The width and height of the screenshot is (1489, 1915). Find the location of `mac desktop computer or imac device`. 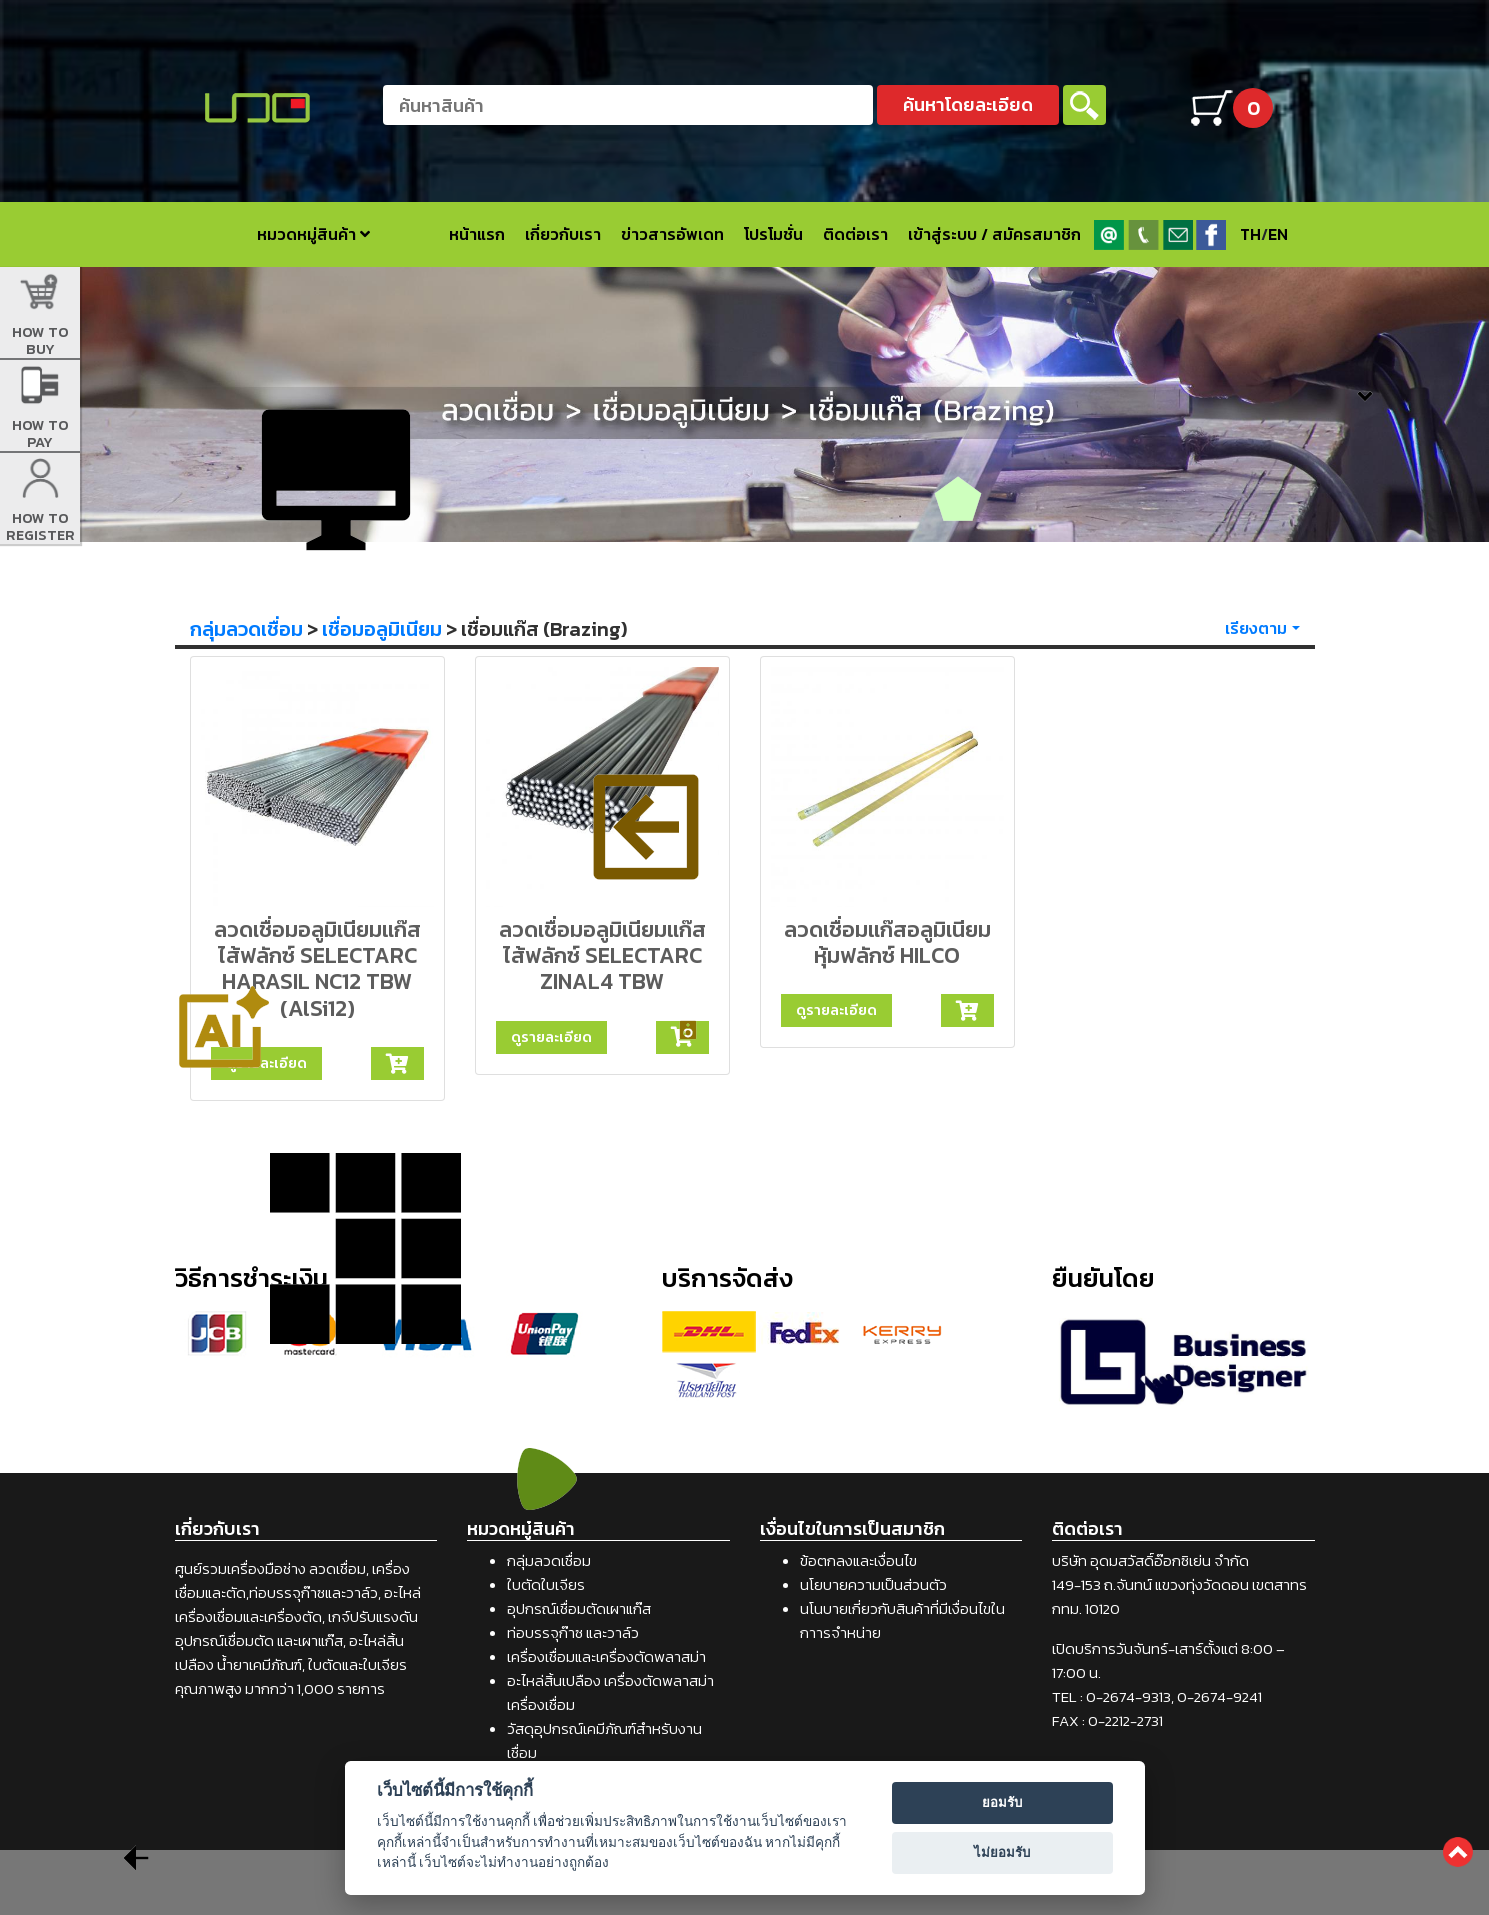

mac desktop computer or imac device is located at coordinates (336, 476).